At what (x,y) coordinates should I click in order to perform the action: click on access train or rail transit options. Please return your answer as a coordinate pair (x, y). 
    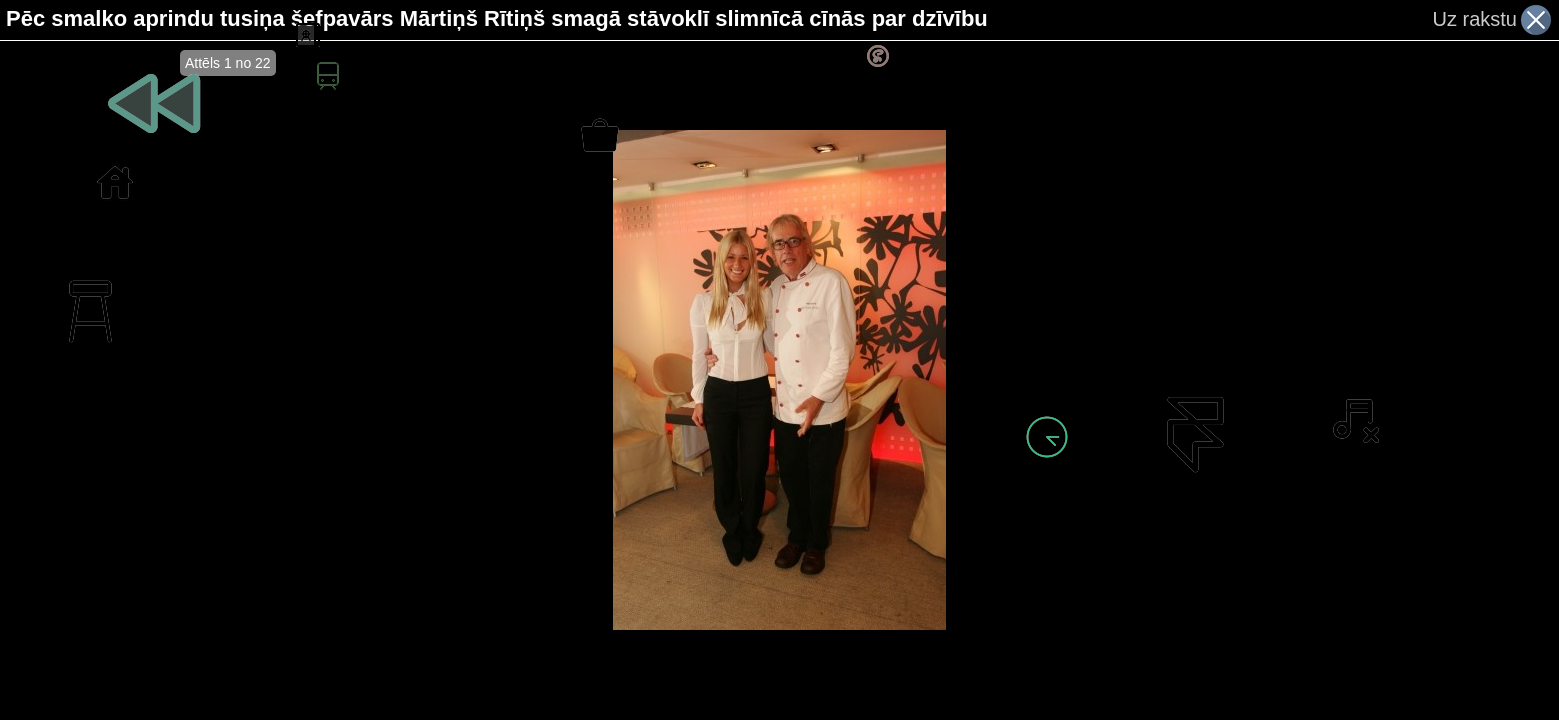
    Looking at the image, I should click on (328, 75).